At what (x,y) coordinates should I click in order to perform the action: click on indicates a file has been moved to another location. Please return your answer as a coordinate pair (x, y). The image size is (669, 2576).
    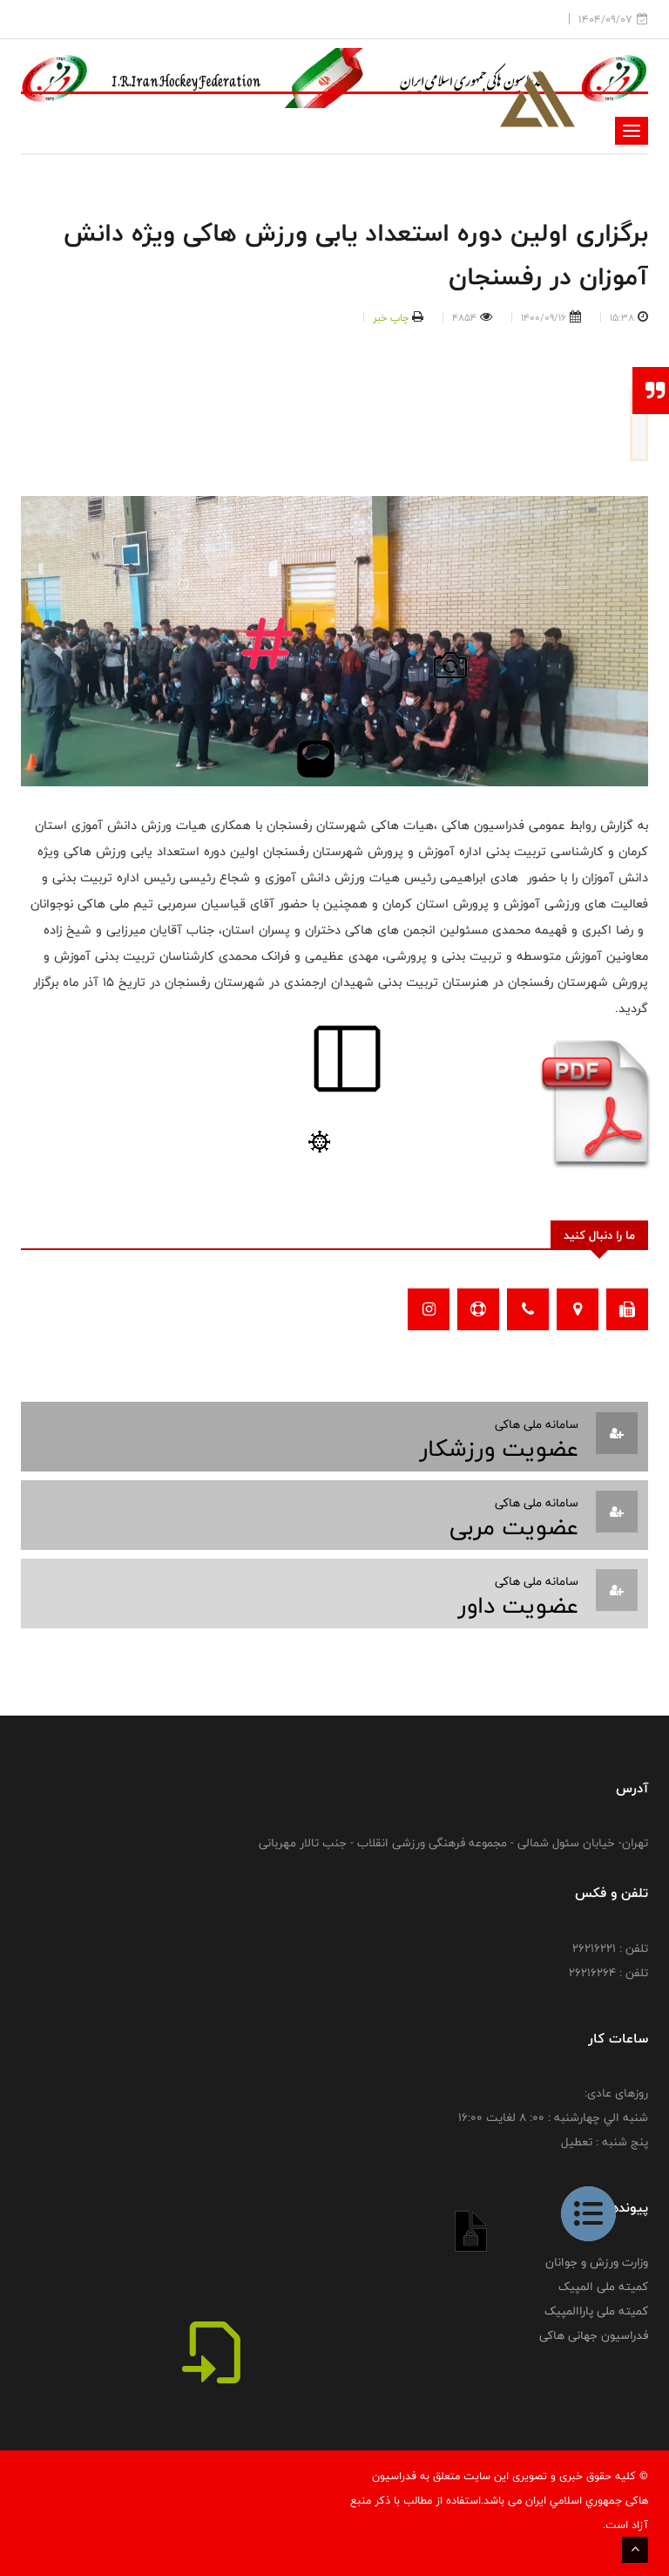
    Looking at the image, I should click on (213, 2352).